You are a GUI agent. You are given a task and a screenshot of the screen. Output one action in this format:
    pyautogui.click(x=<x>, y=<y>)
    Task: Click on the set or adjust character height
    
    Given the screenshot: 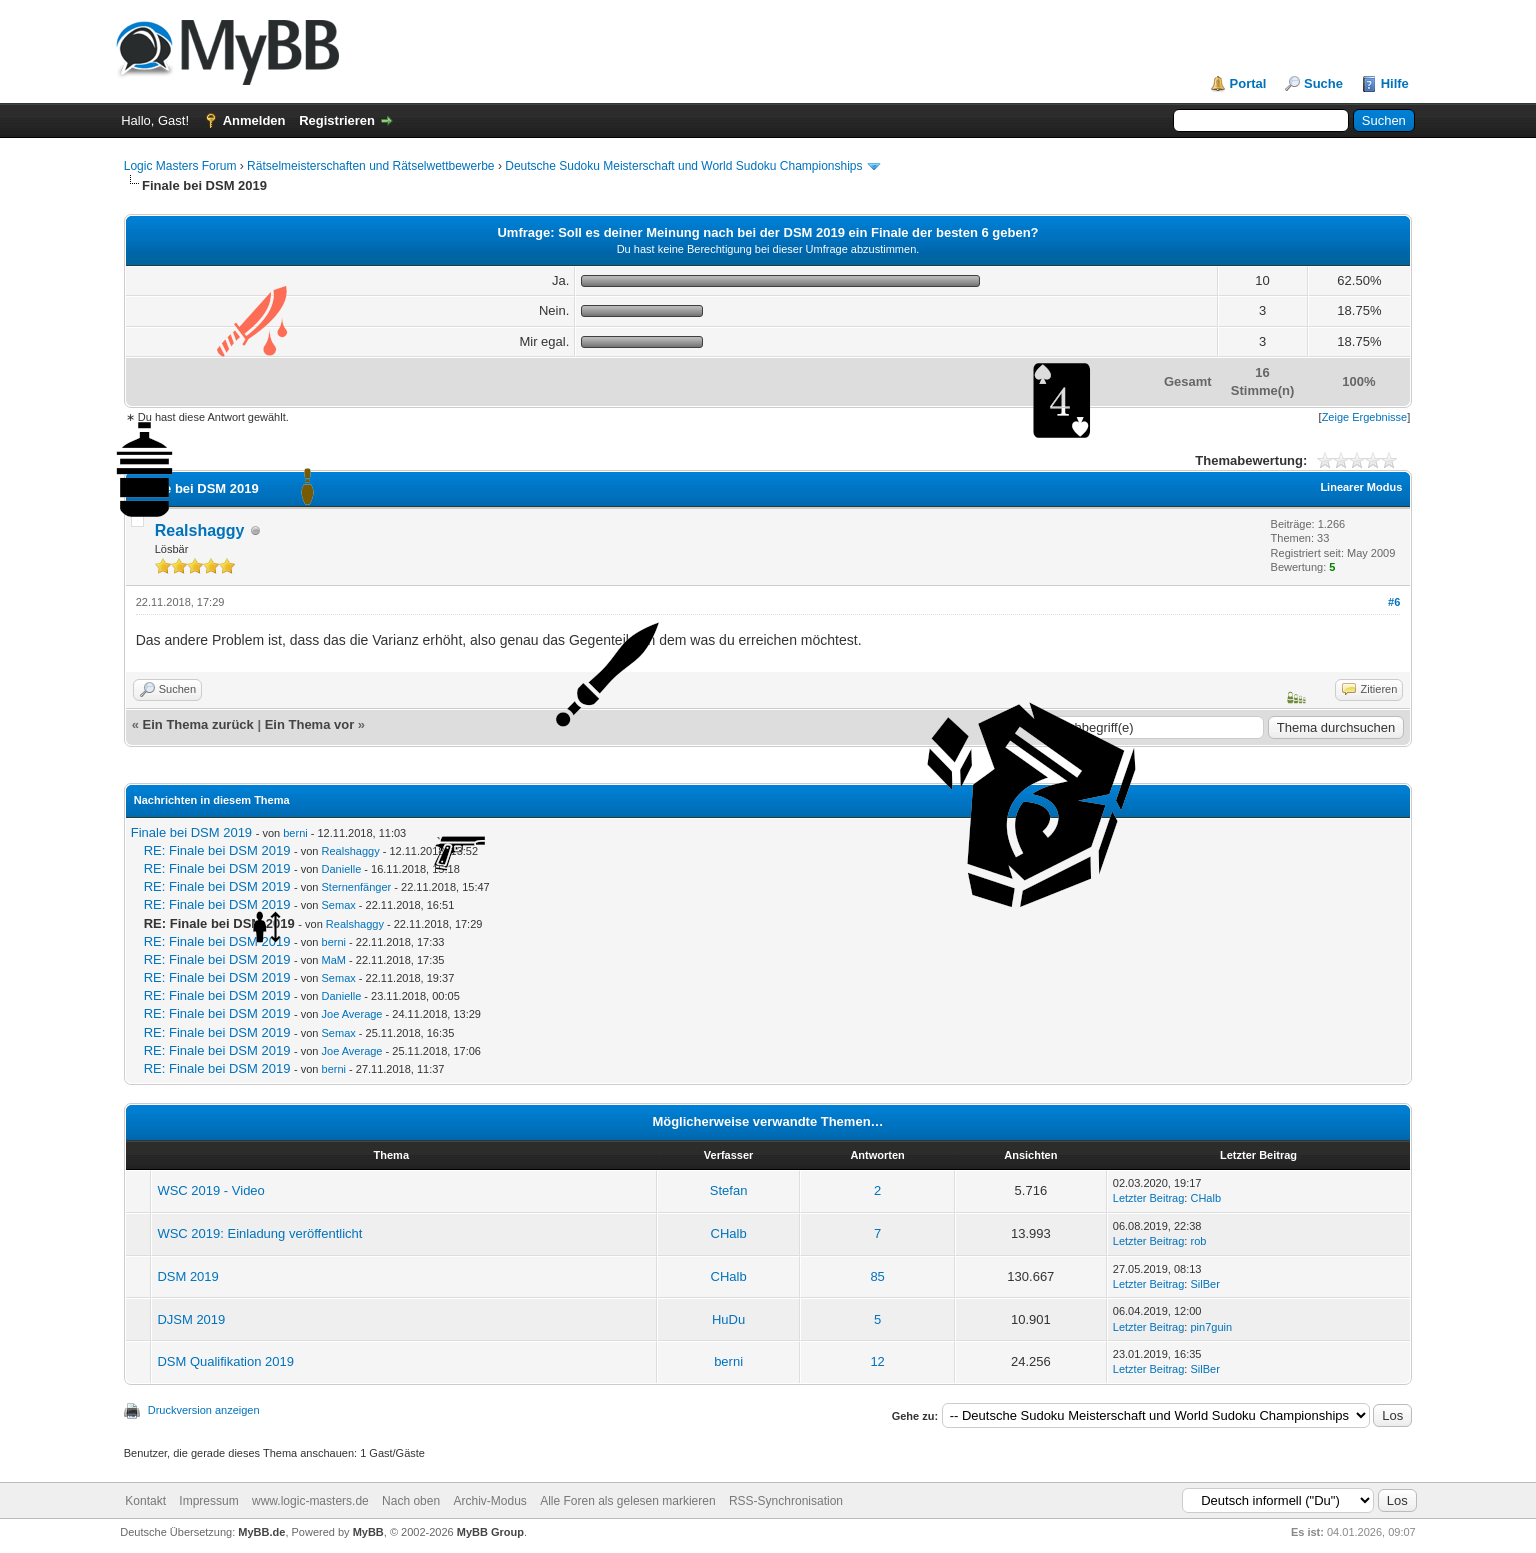 What is the action you would take?
    pyautogui.click(x=267, y=927)
    